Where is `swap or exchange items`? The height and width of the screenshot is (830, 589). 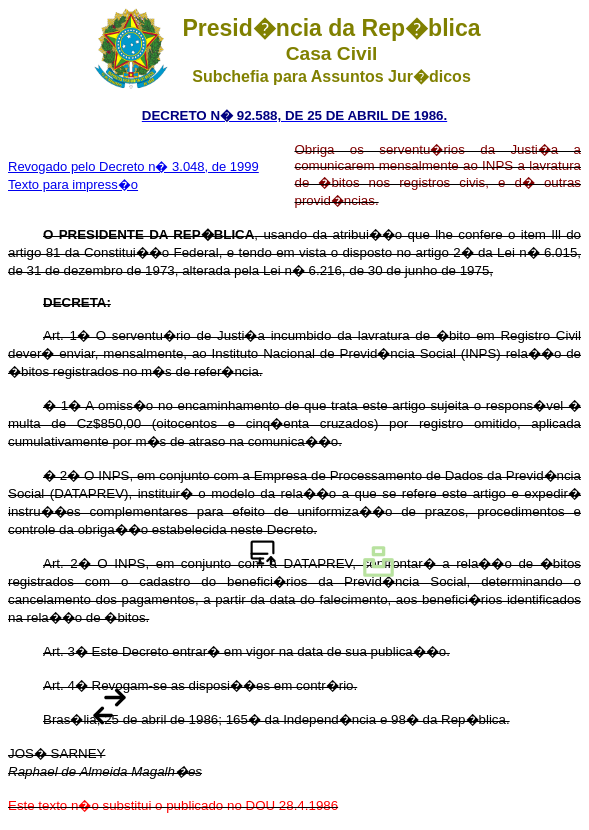 swap or exchange items is located at coordinates (109, 706).